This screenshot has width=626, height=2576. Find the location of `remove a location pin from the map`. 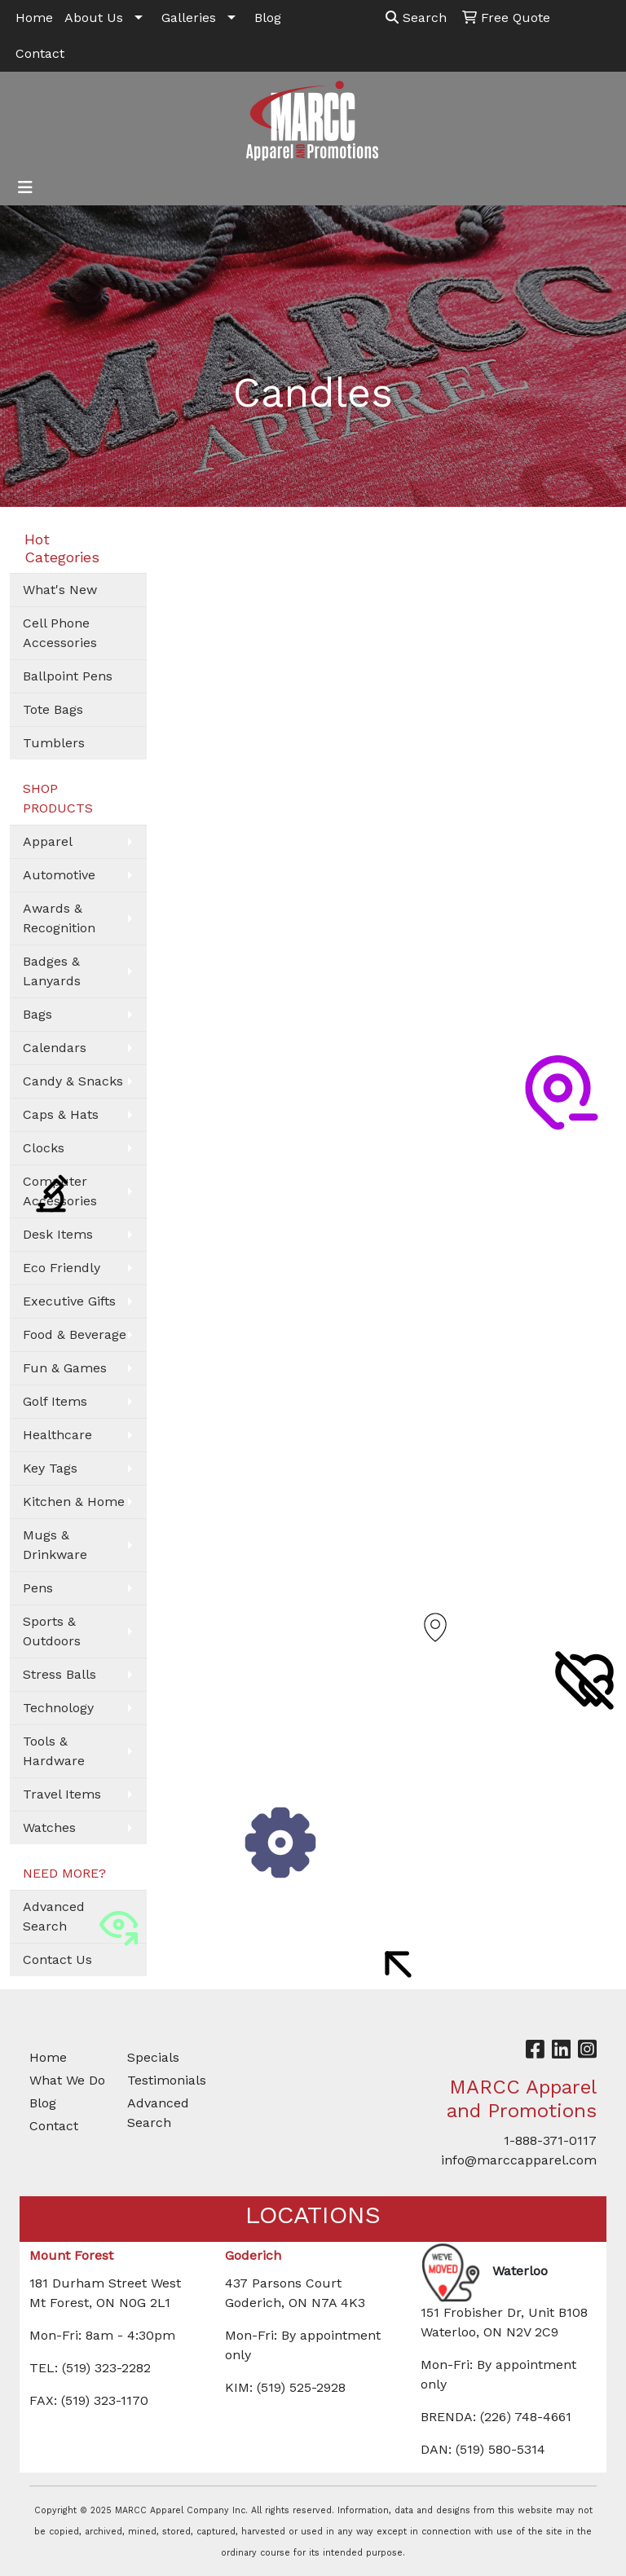

remove a location pin from the map is located at coordinates (558, 1091).